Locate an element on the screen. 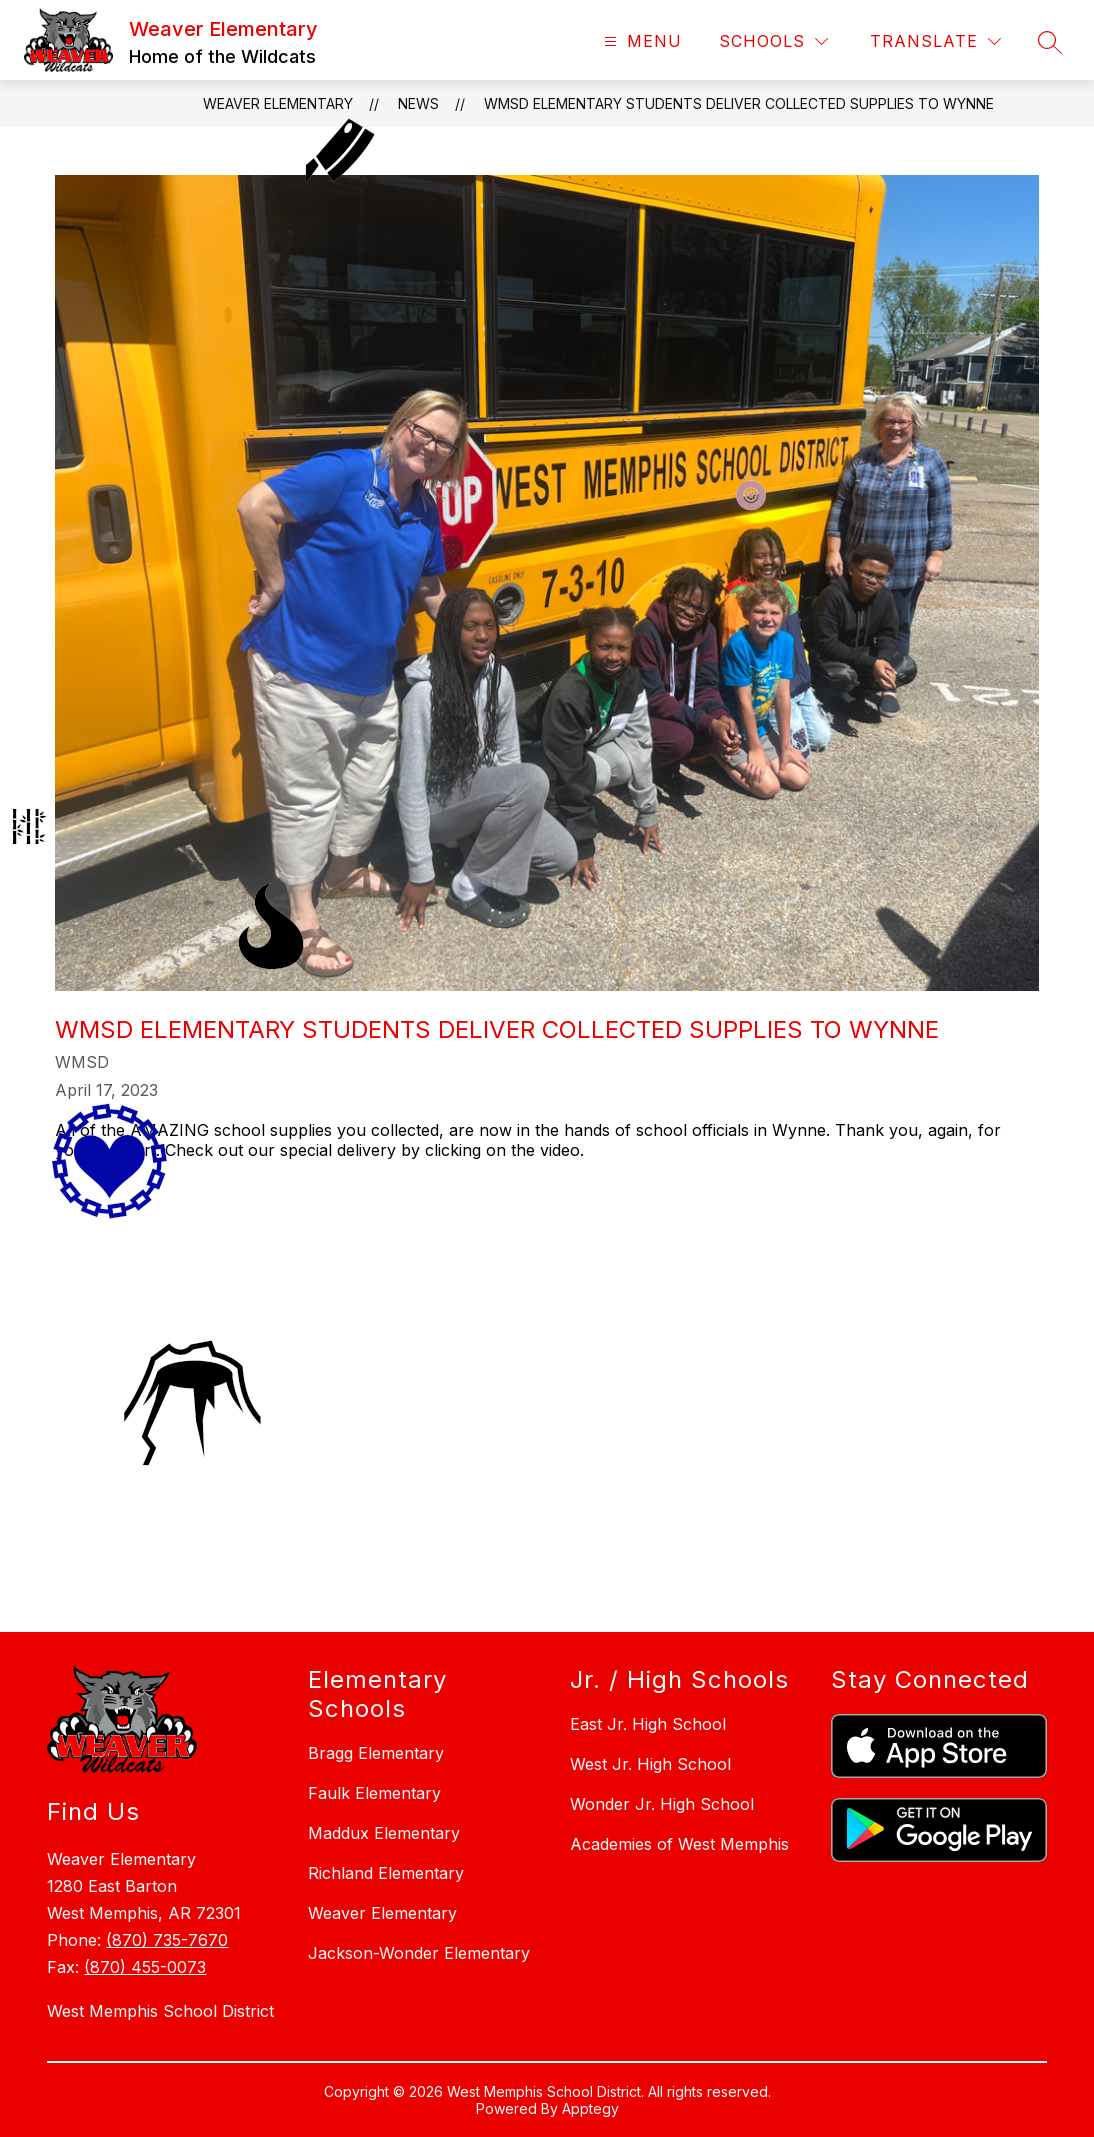 This screenshot has height=2137, width=1094. place a teller mine explosive in-game is located at coordinates (751, 493).